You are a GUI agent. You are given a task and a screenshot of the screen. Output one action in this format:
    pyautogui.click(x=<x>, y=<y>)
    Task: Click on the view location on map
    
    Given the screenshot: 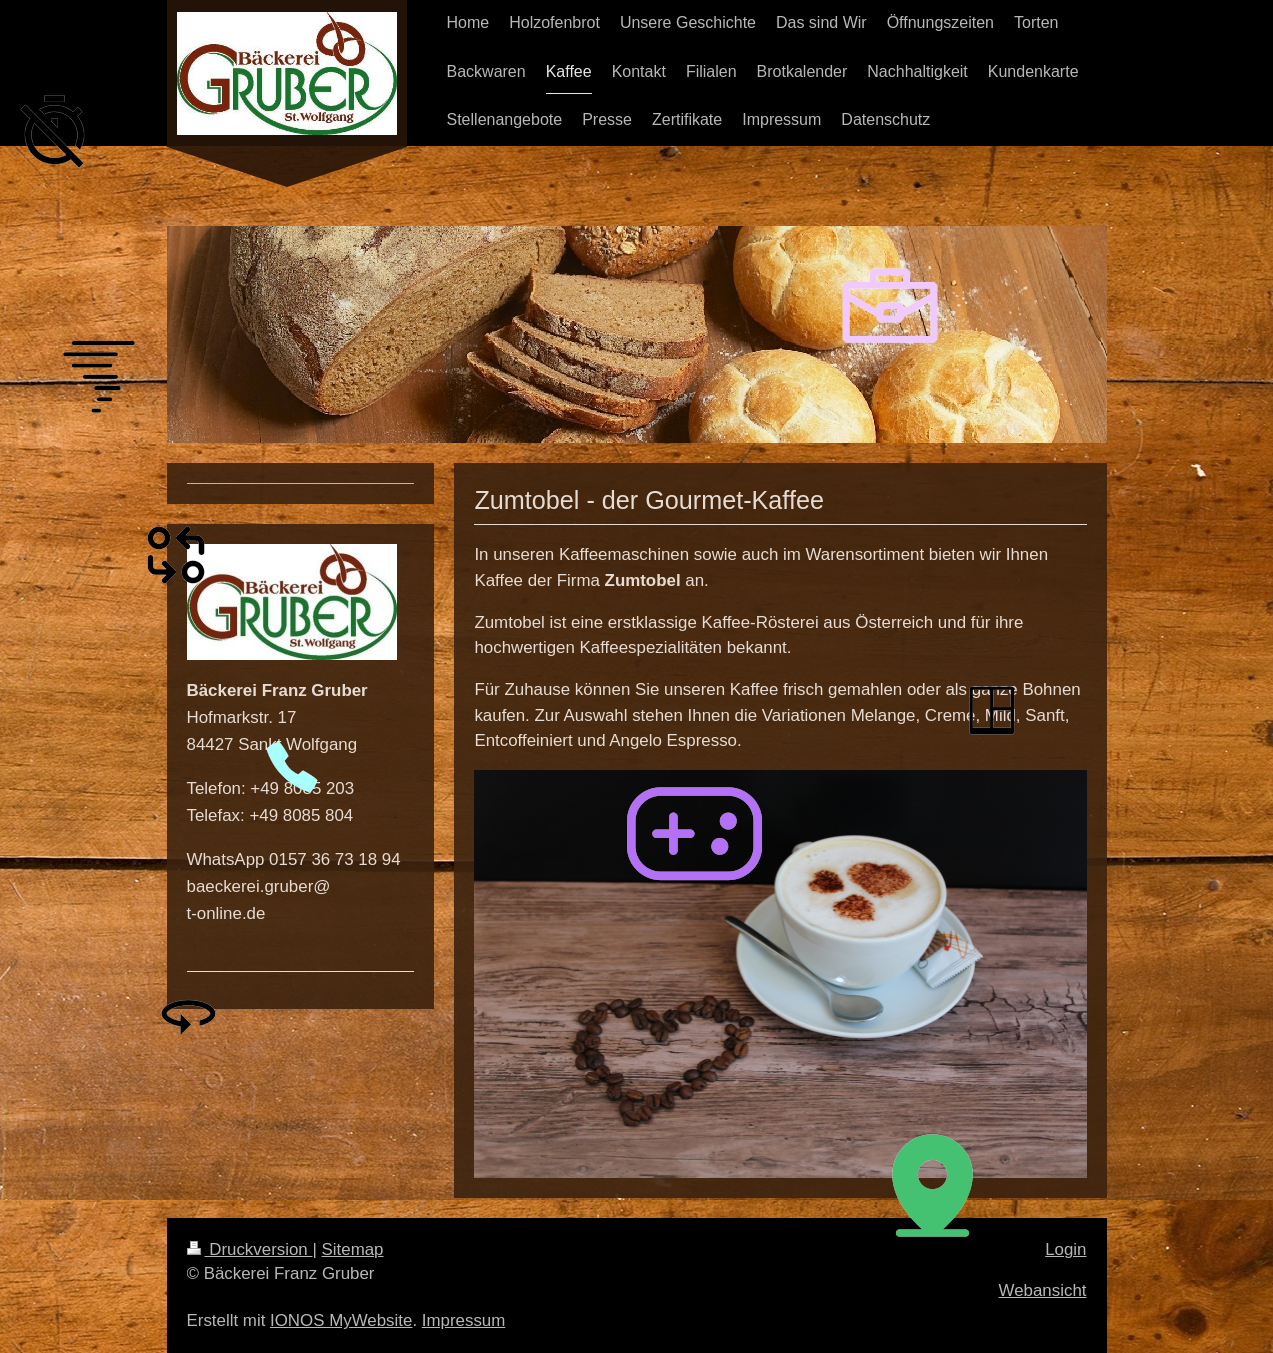 What is the action you would take?
    pyautogui.click(x=932, y=1185)
    